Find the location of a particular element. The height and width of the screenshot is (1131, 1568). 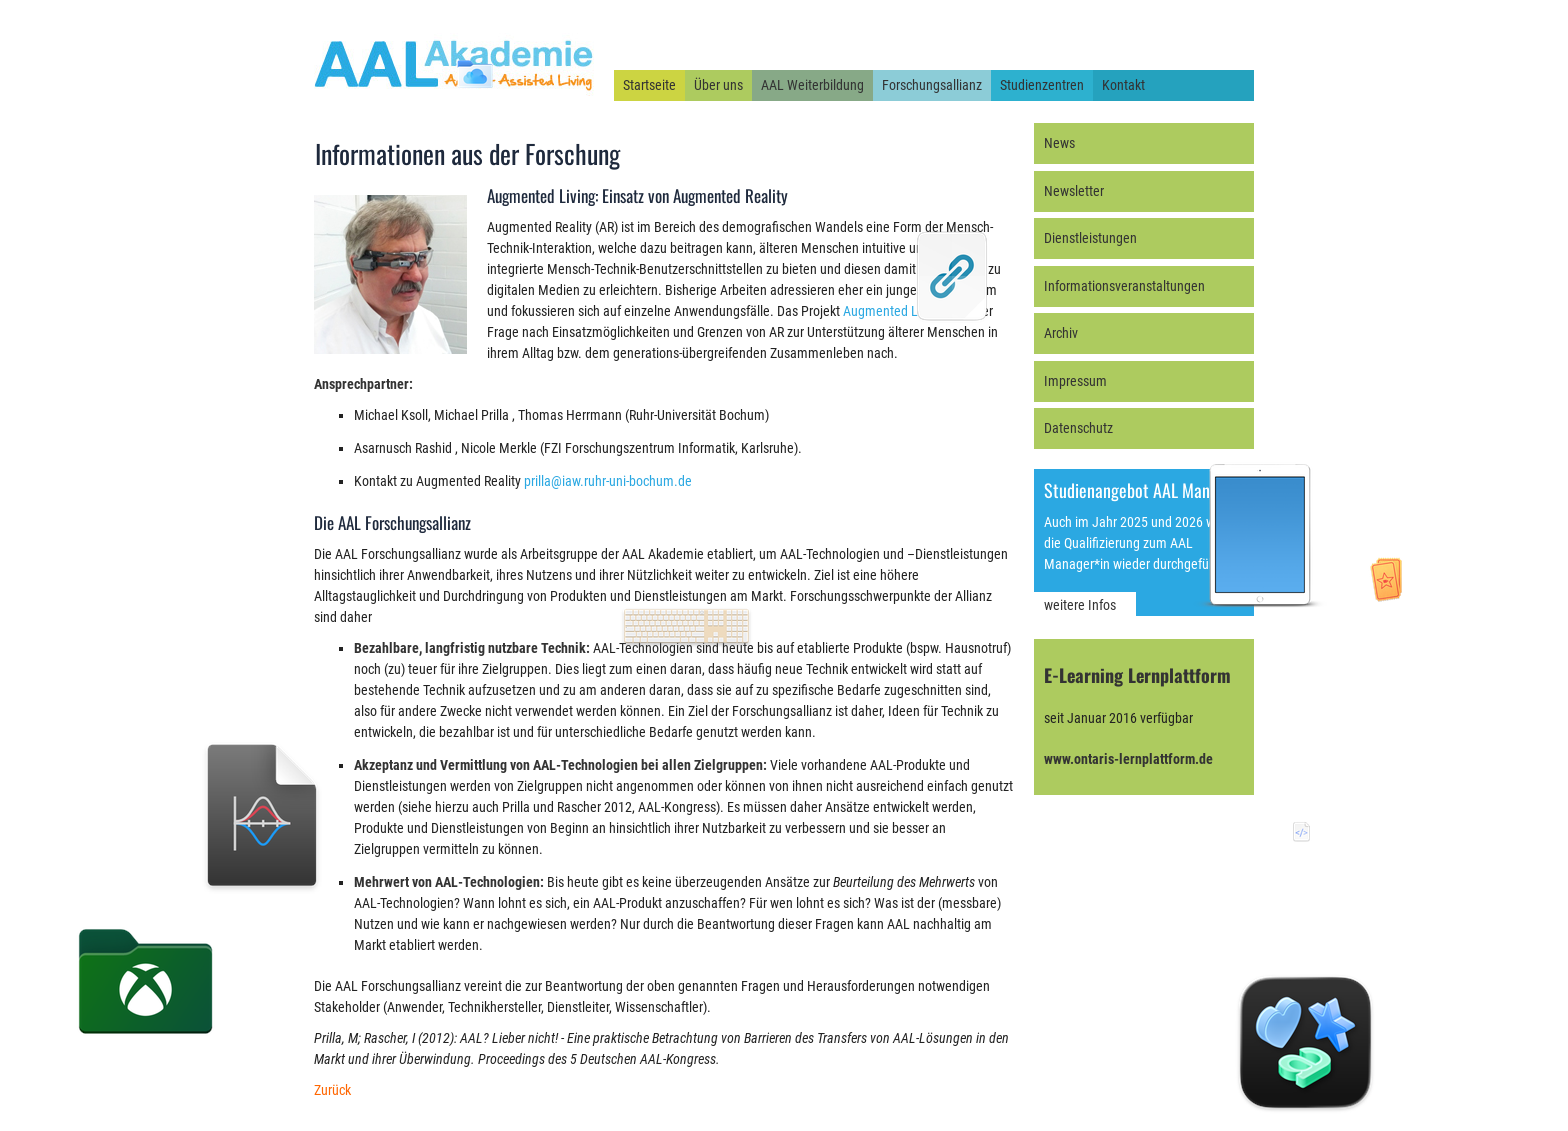

open SF Symbols app to browse Apple's icon library is located at coordinates (1305, 1042).